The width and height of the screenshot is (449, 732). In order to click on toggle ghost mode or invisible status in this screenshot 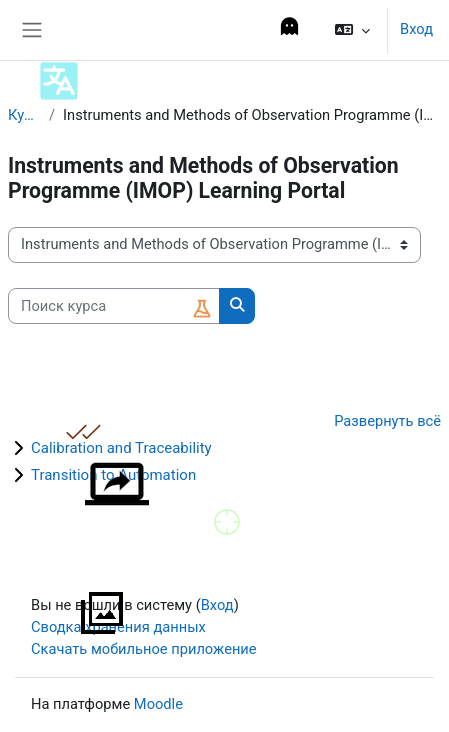, I will do `click(289, 26)`.